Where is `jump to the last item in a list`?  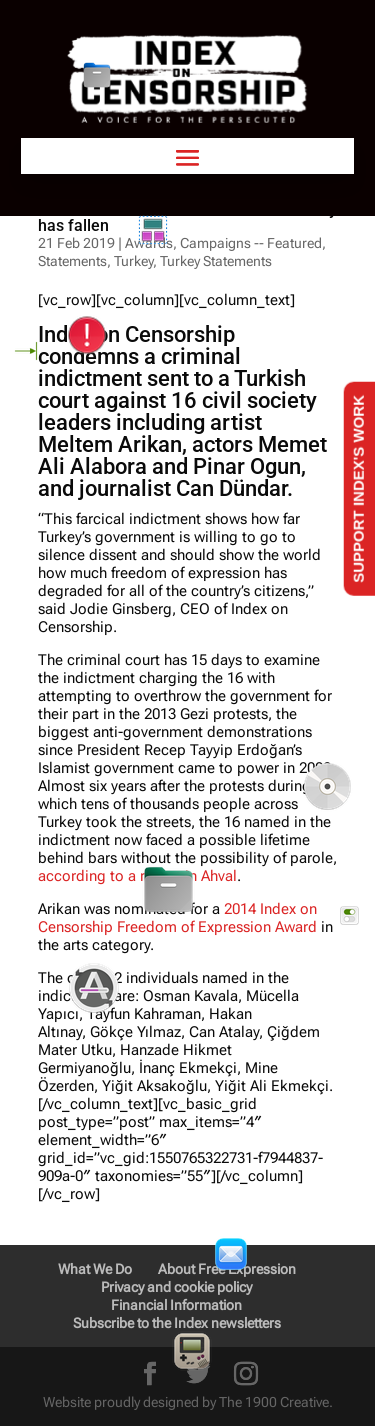
jump to the last item in a list is located at coordinates (26, 351).